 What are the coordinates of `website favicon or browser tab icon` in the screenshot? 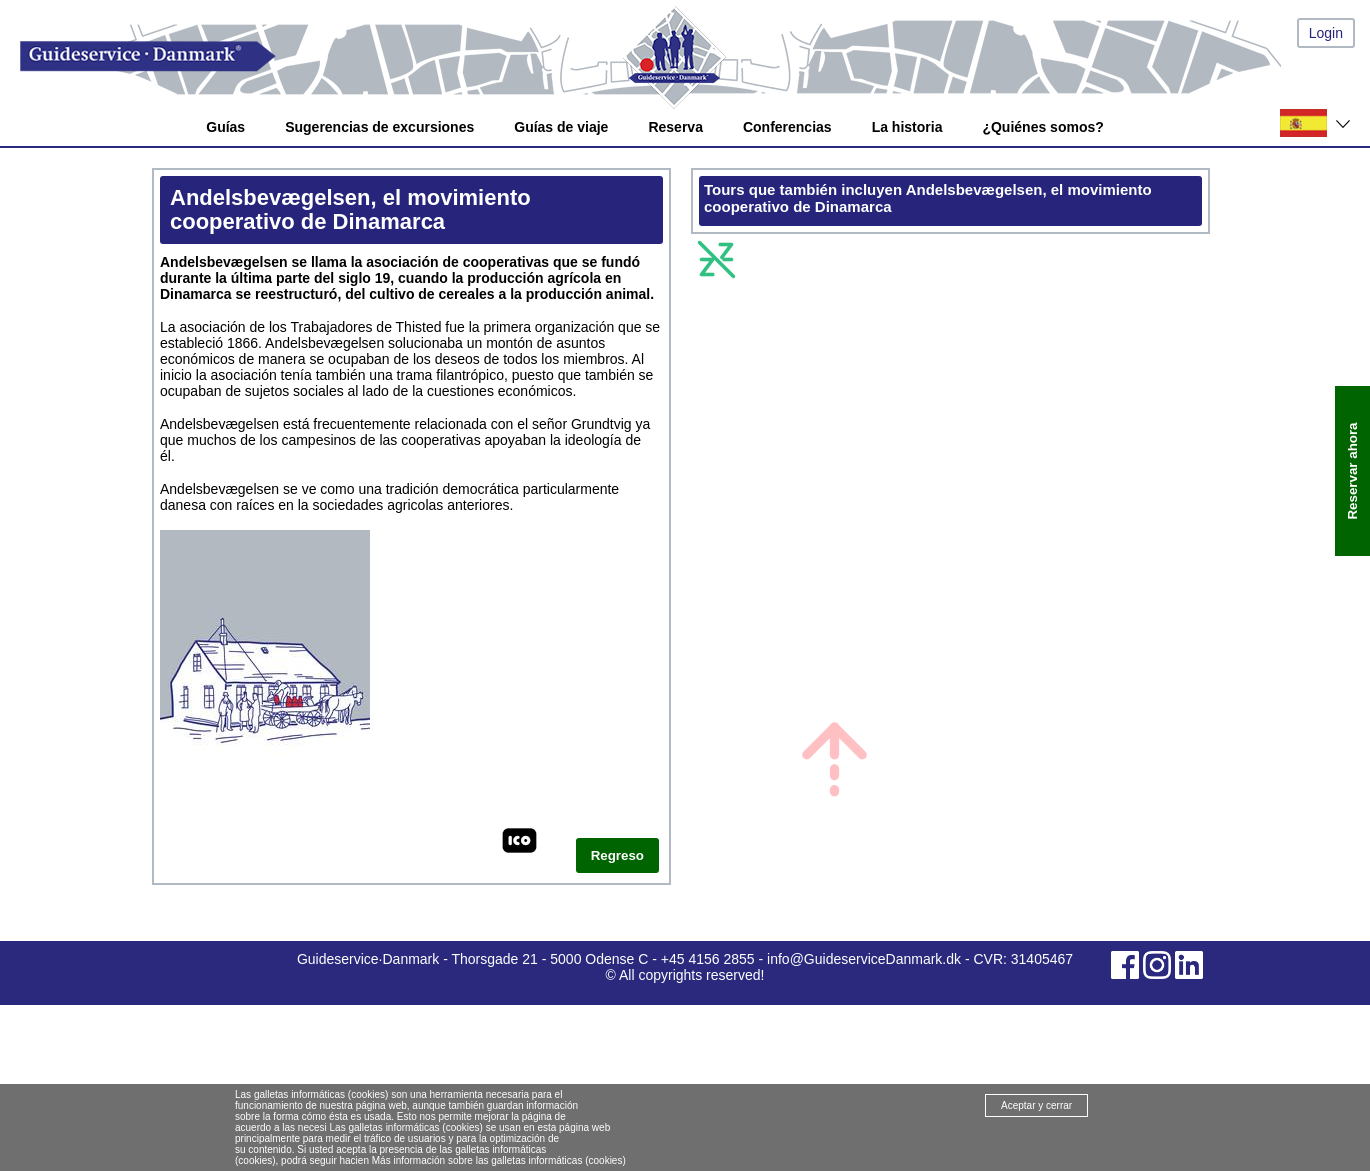 It's located at (519, 840).